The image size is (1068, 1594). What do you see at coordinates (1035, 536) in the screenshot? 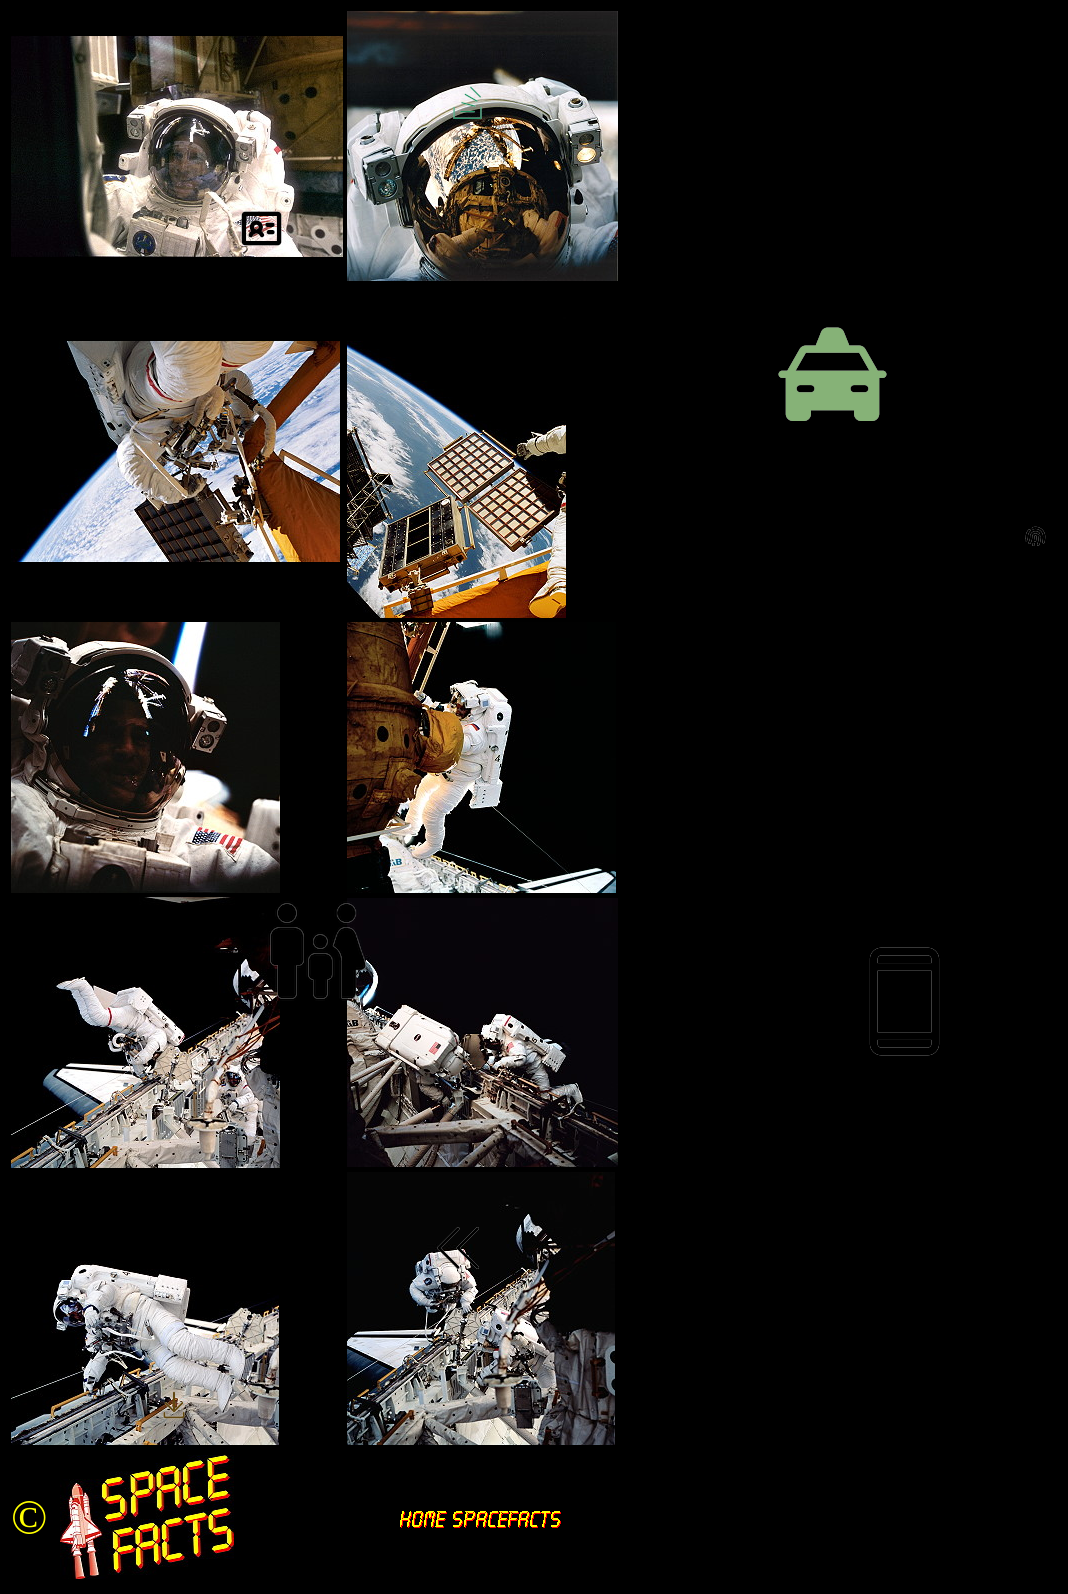
I see `authenticate with fingerprint` at bounding box center [1035, 536].